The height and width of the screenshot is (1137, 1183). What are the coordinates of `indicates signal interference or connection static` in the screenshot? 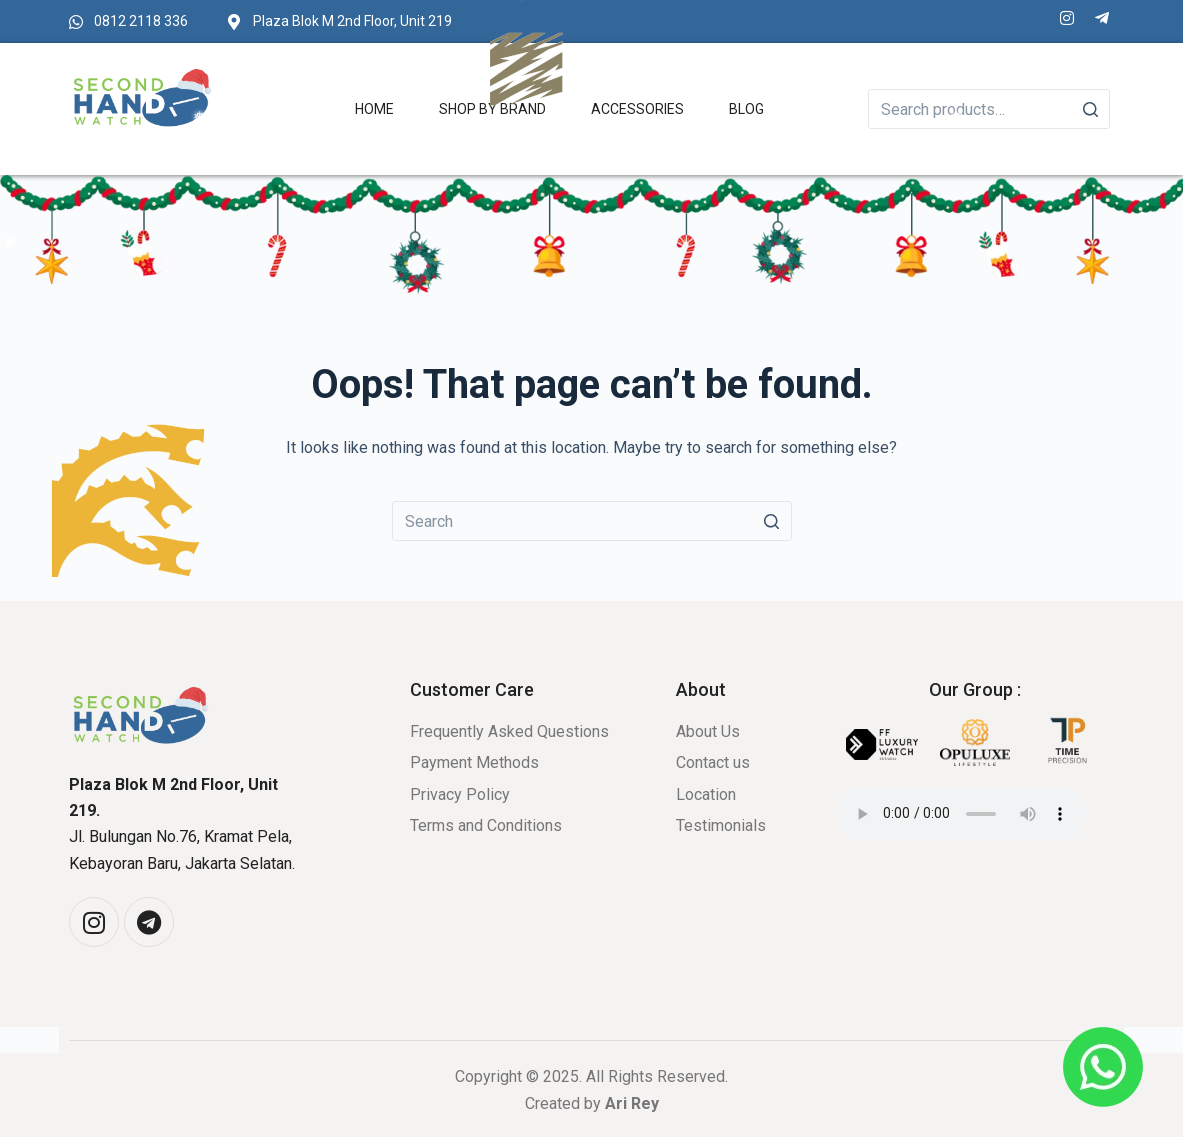 It's located at (526, 69).